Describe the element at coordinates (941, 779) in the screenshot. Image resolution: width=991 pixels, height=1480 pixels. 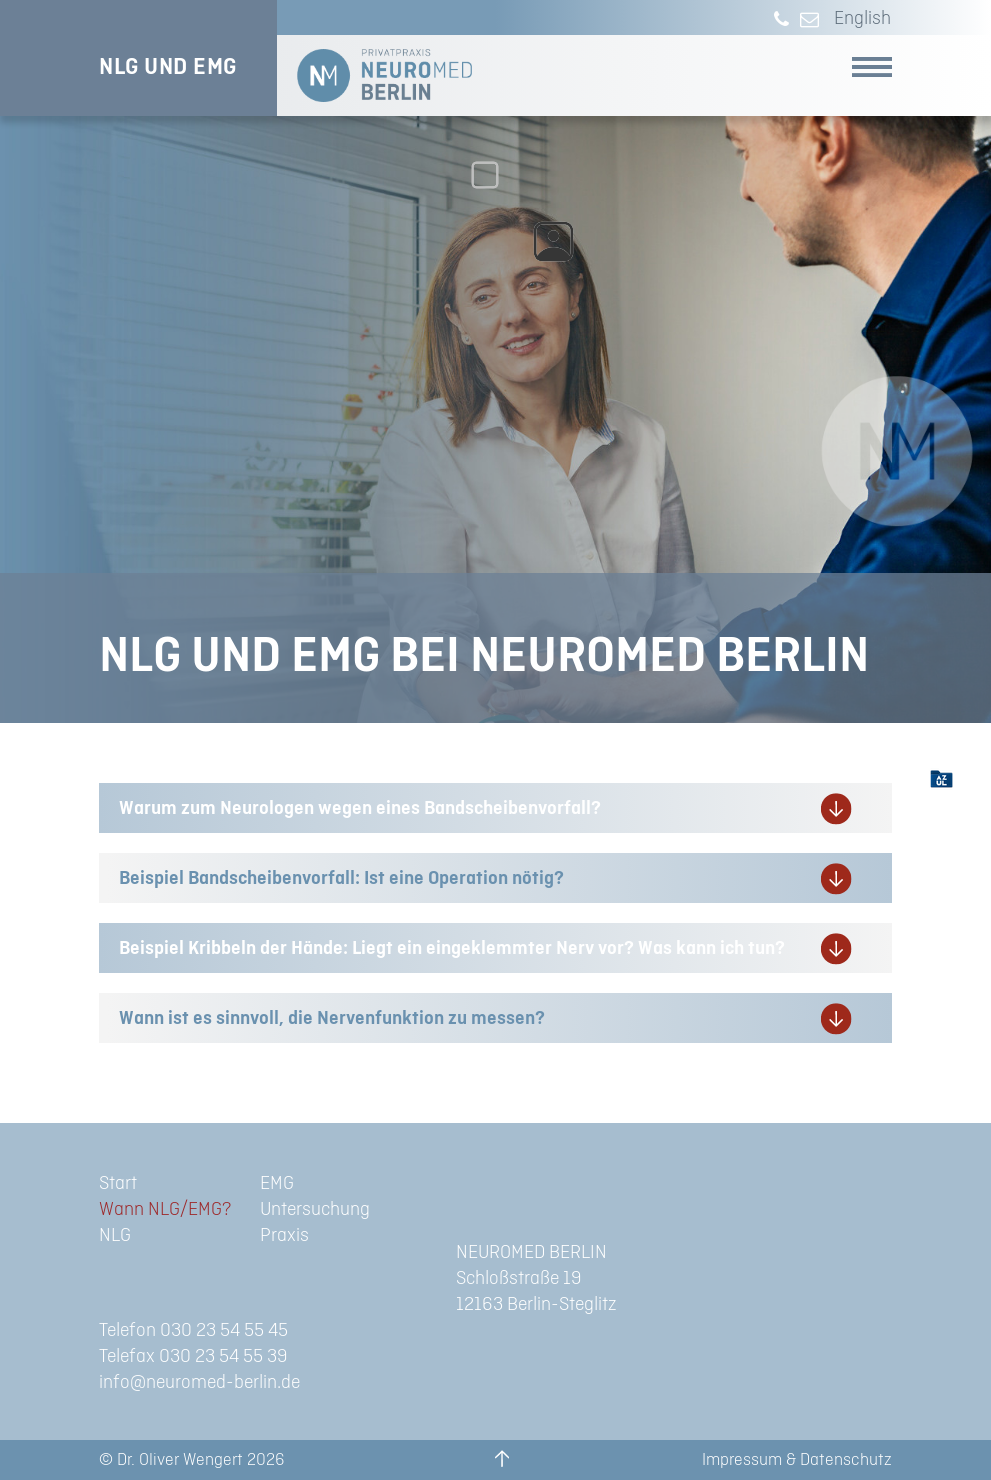
I see `open the azul folder` at that location.